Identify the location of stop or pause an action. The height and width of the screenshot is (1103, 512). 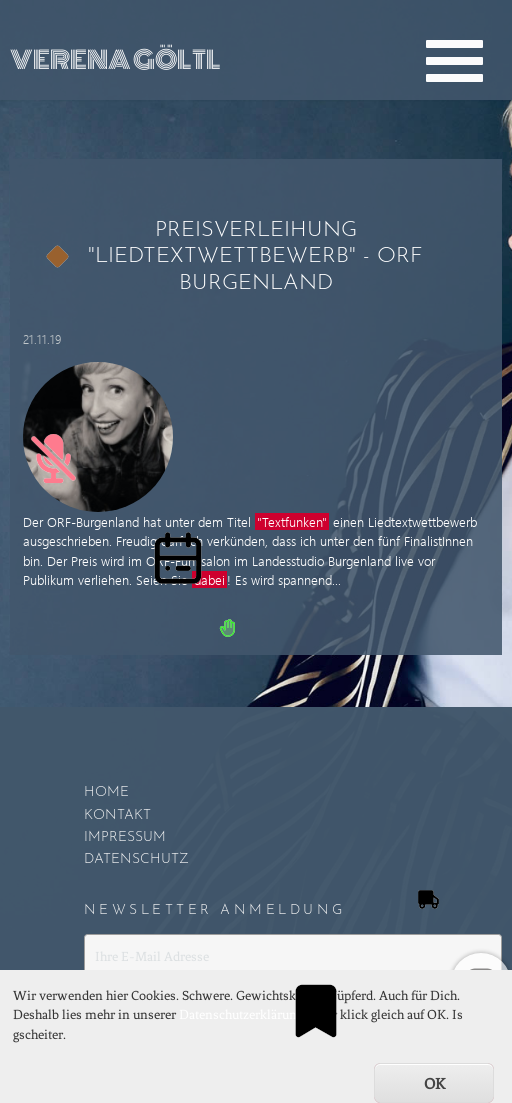
(228, 628).